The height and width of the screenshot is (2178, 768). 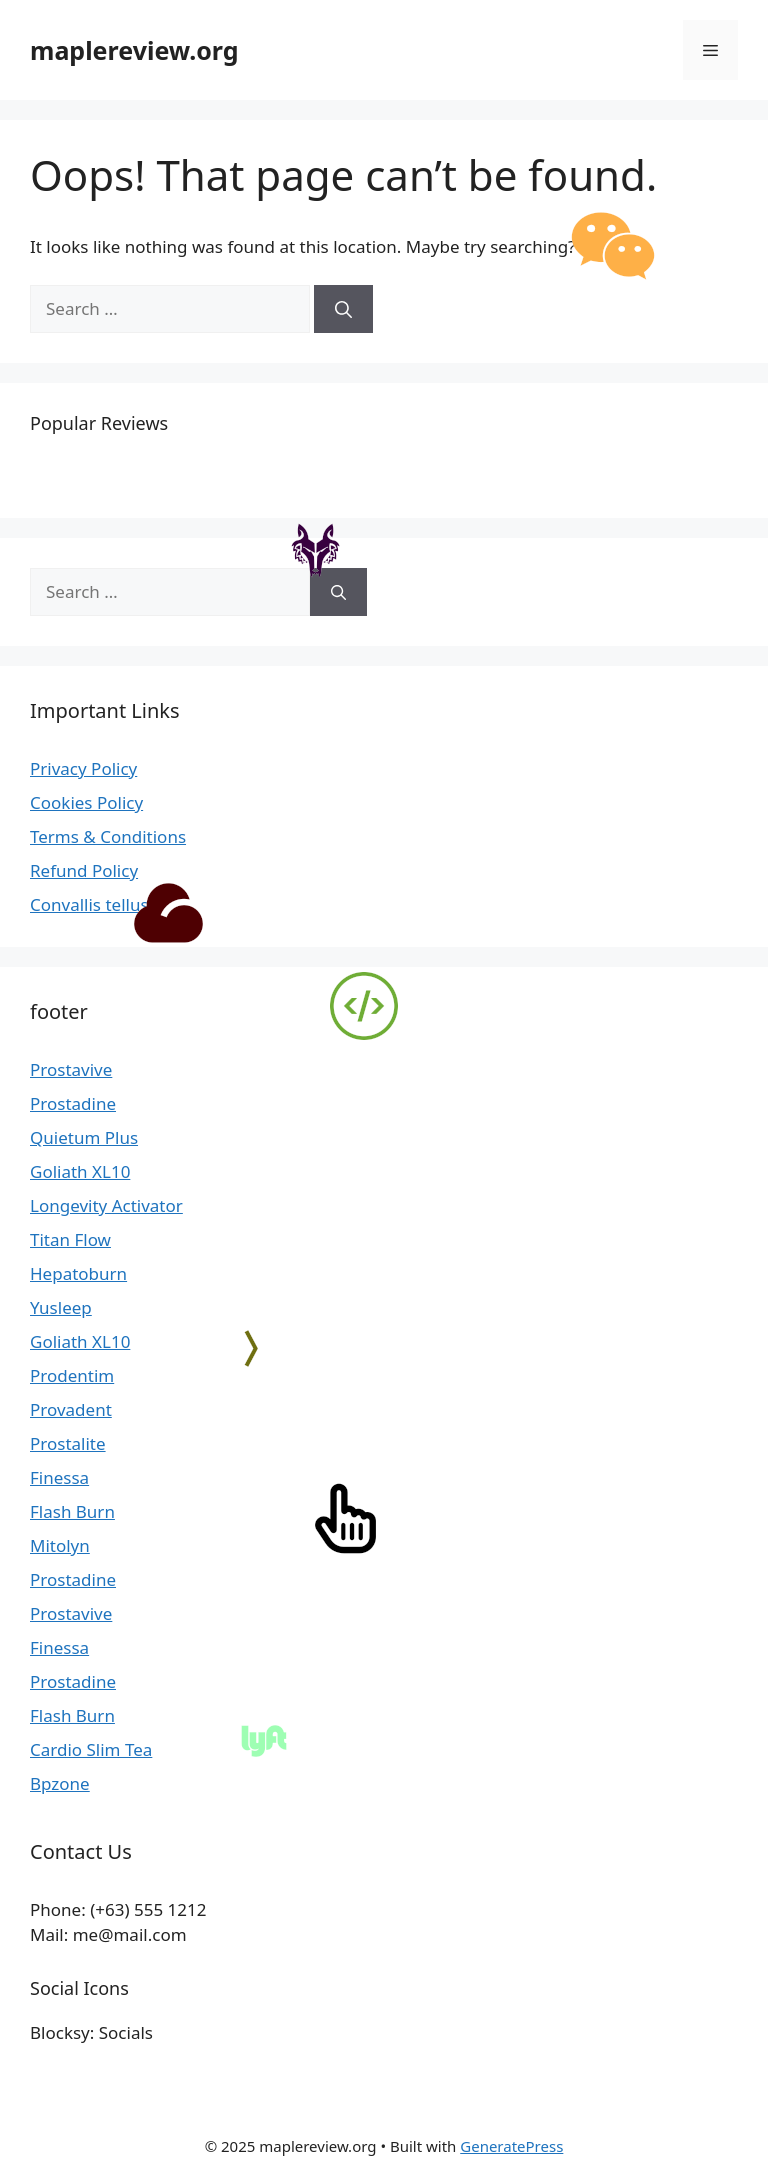 What do you see at coordinates (264, 1741) in the screenshot?
I see `open the Lyft app` at bounding box center [264, 1741].